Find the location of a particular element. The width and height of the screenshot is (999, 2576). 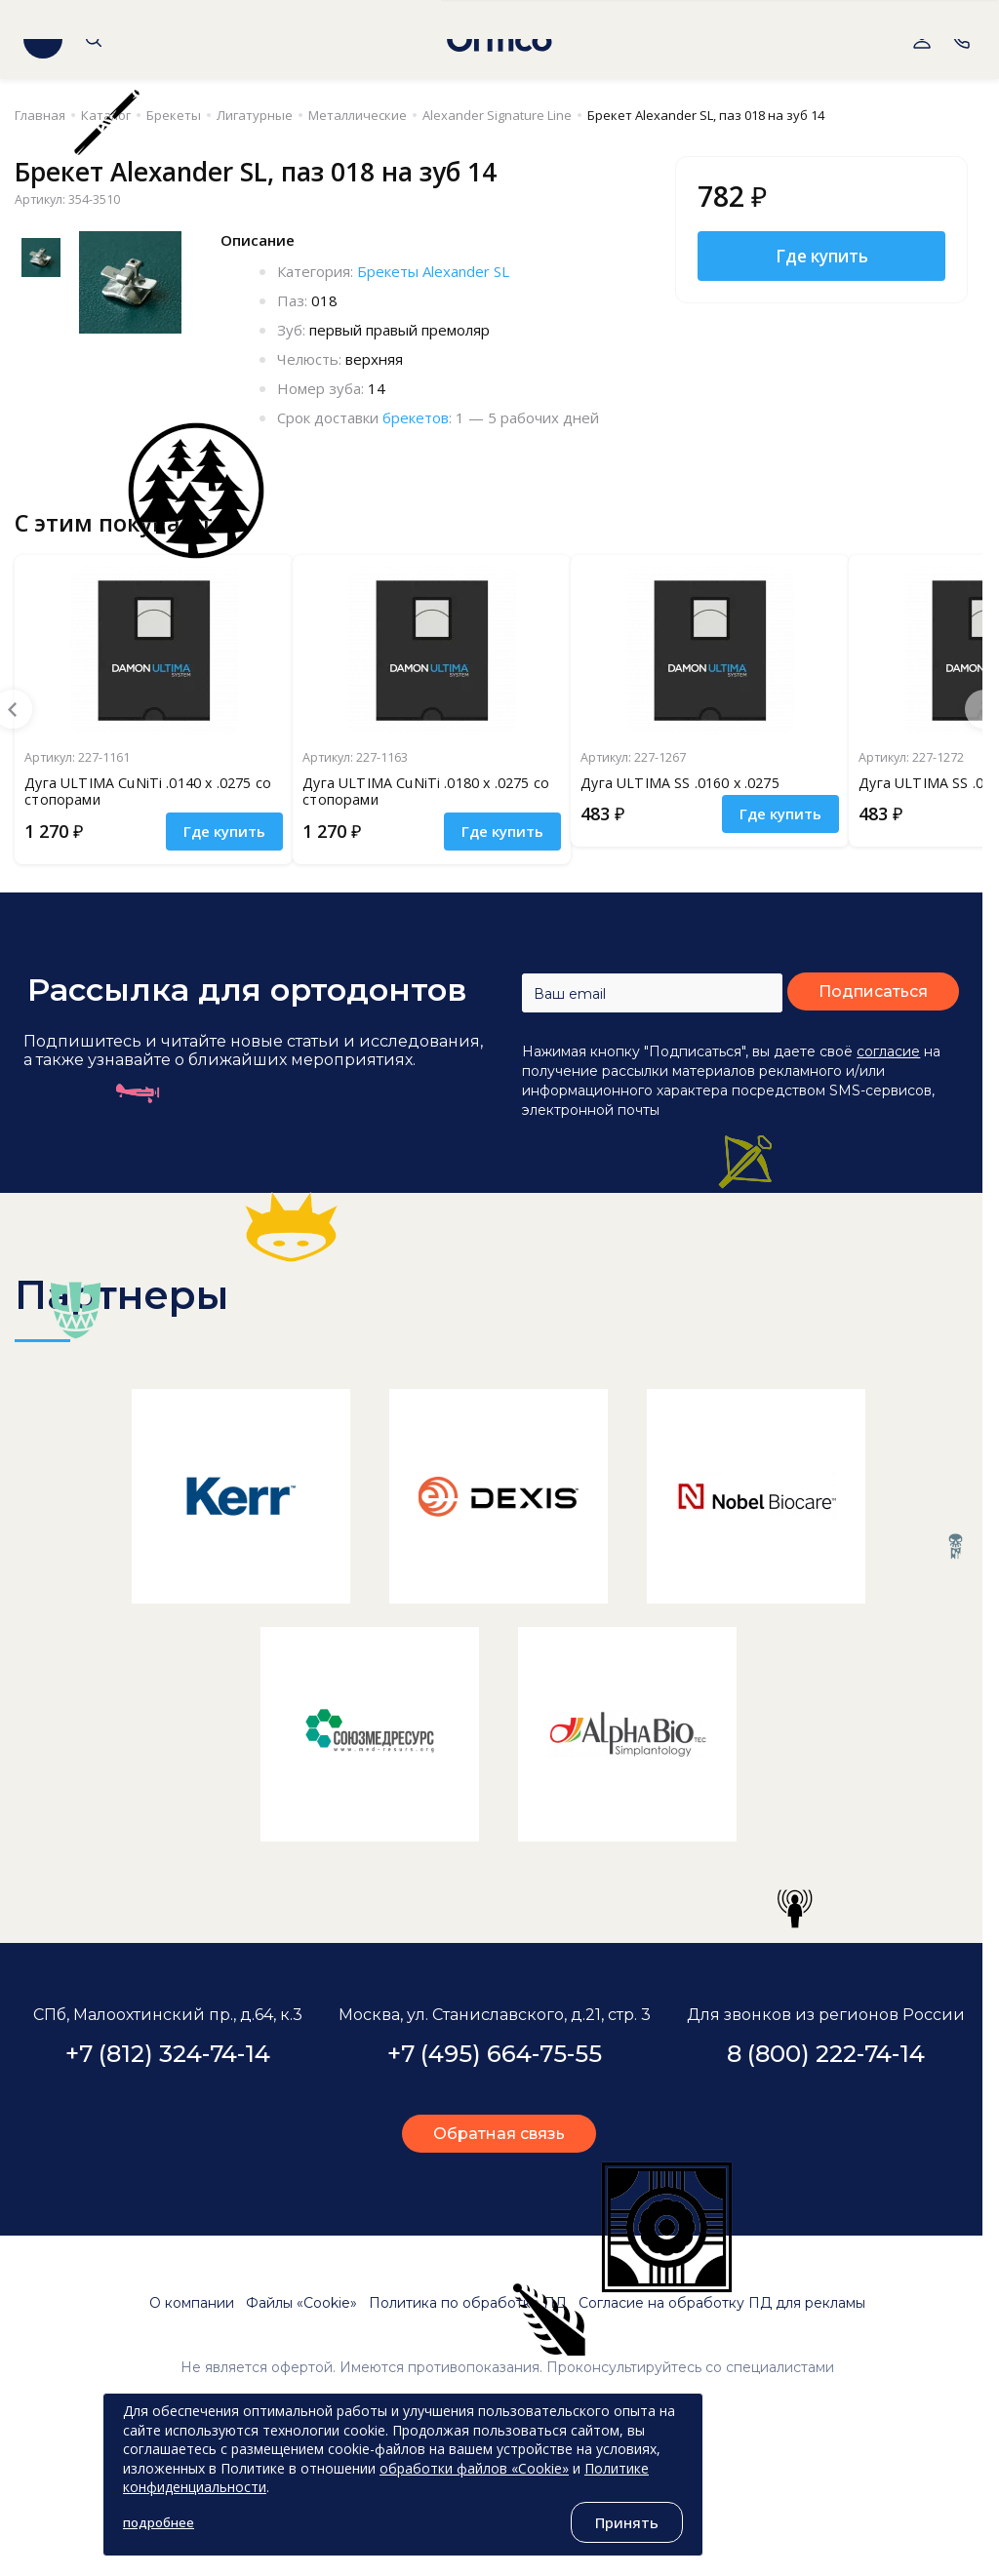

decorative tile or pattern element is located at coordinates (666, 2227).